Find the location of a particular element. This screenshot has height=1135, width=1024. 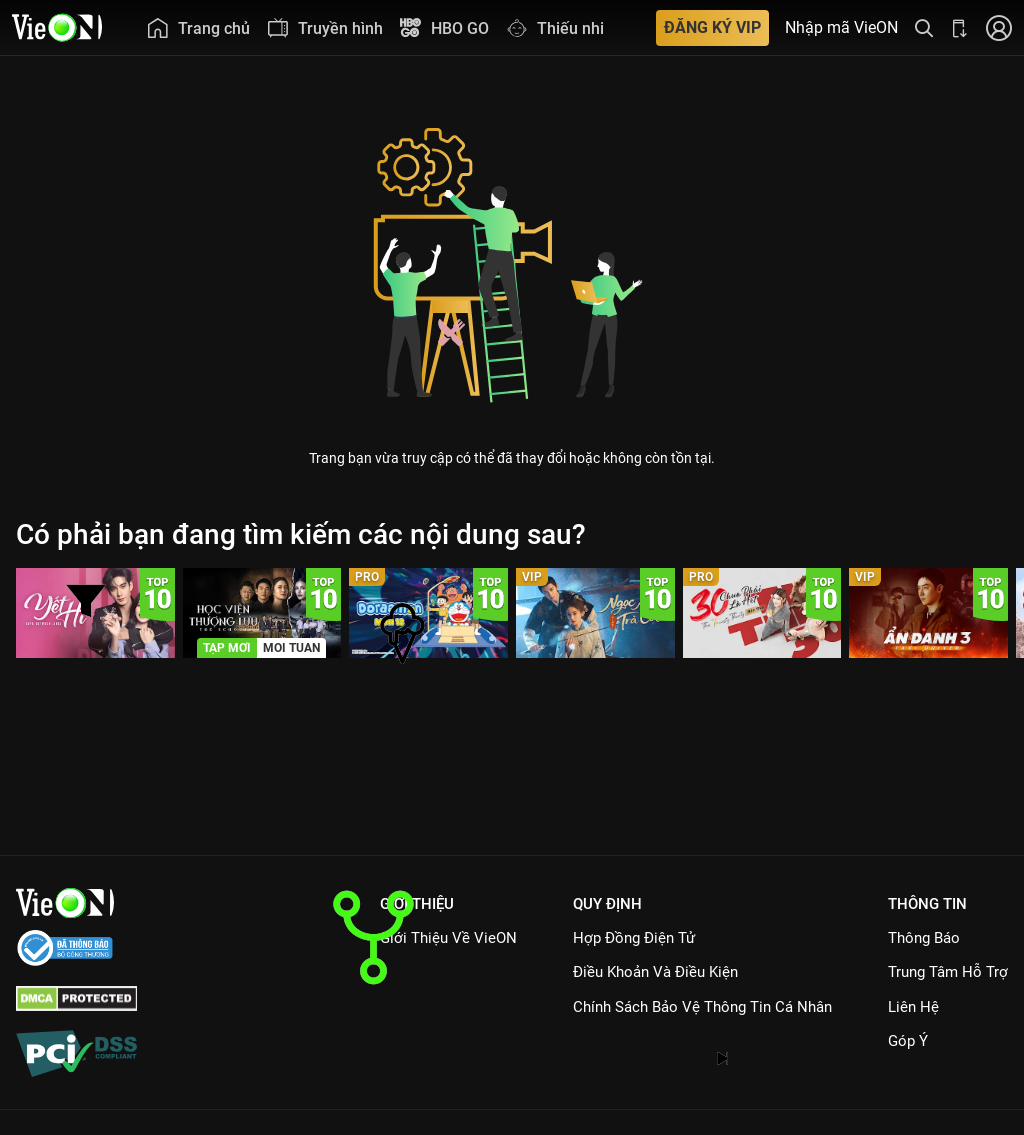

find nearby restaurants or dining options is located at coordinates (451, 332).